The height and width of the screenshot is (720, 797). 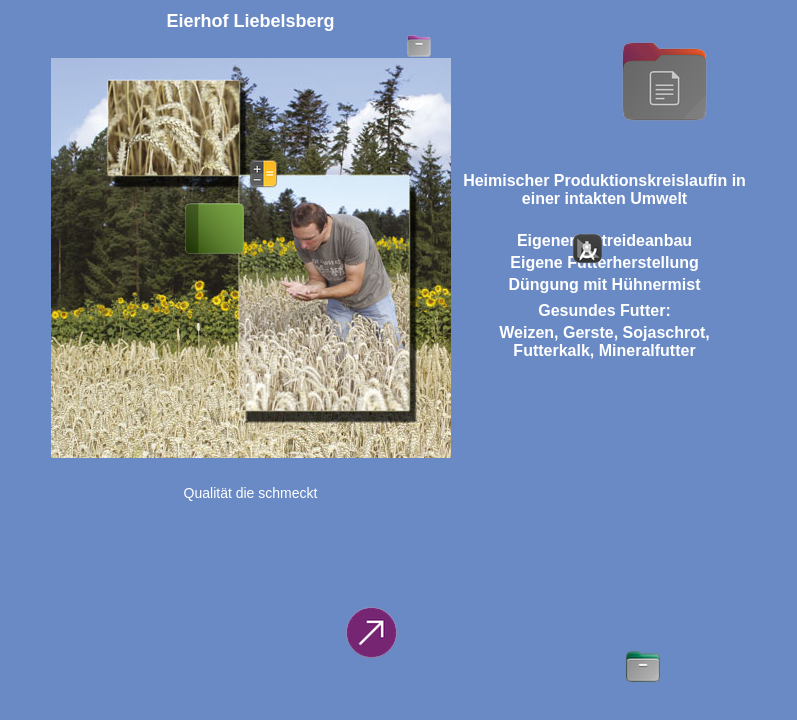 I want to click on open the file manager application, so click(x=643, y=666).